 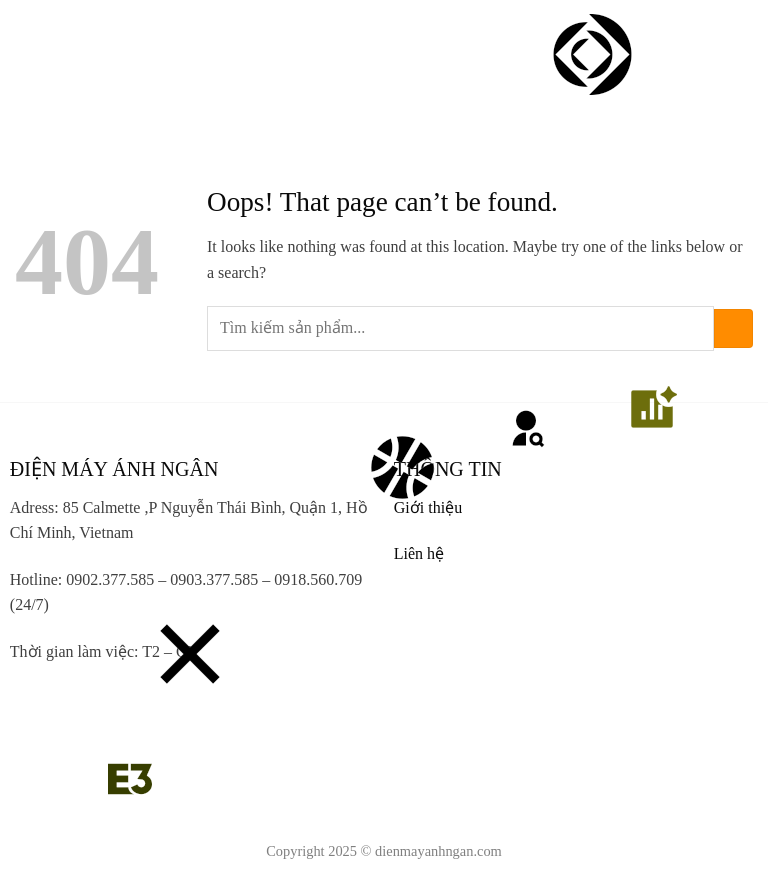 What do you see at coordinates (190, 654) in the screenshot?
I see `close the current window or dialog` at bounding box center [190, 654].